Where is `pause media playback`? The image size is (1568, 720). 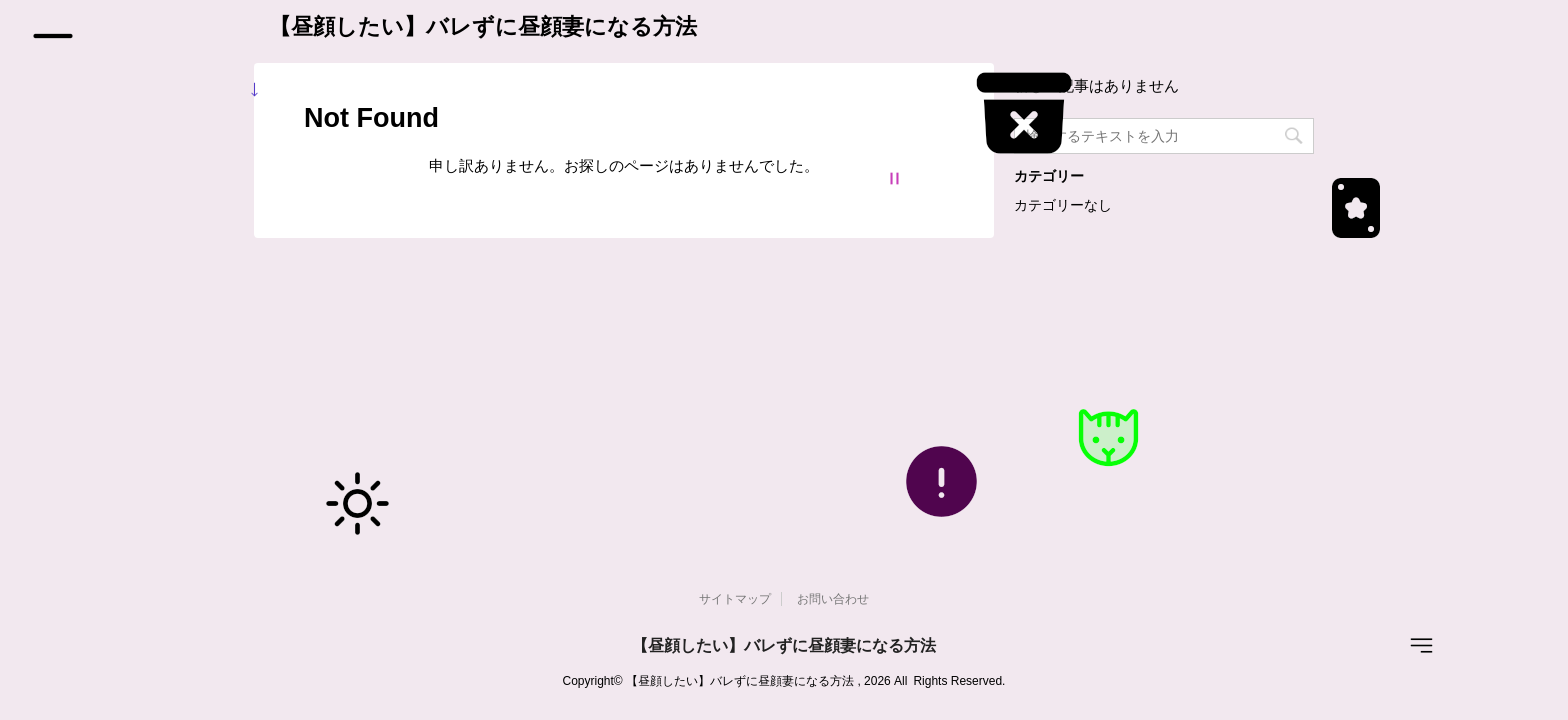 pause media playback is located at coordinates (894, 178).